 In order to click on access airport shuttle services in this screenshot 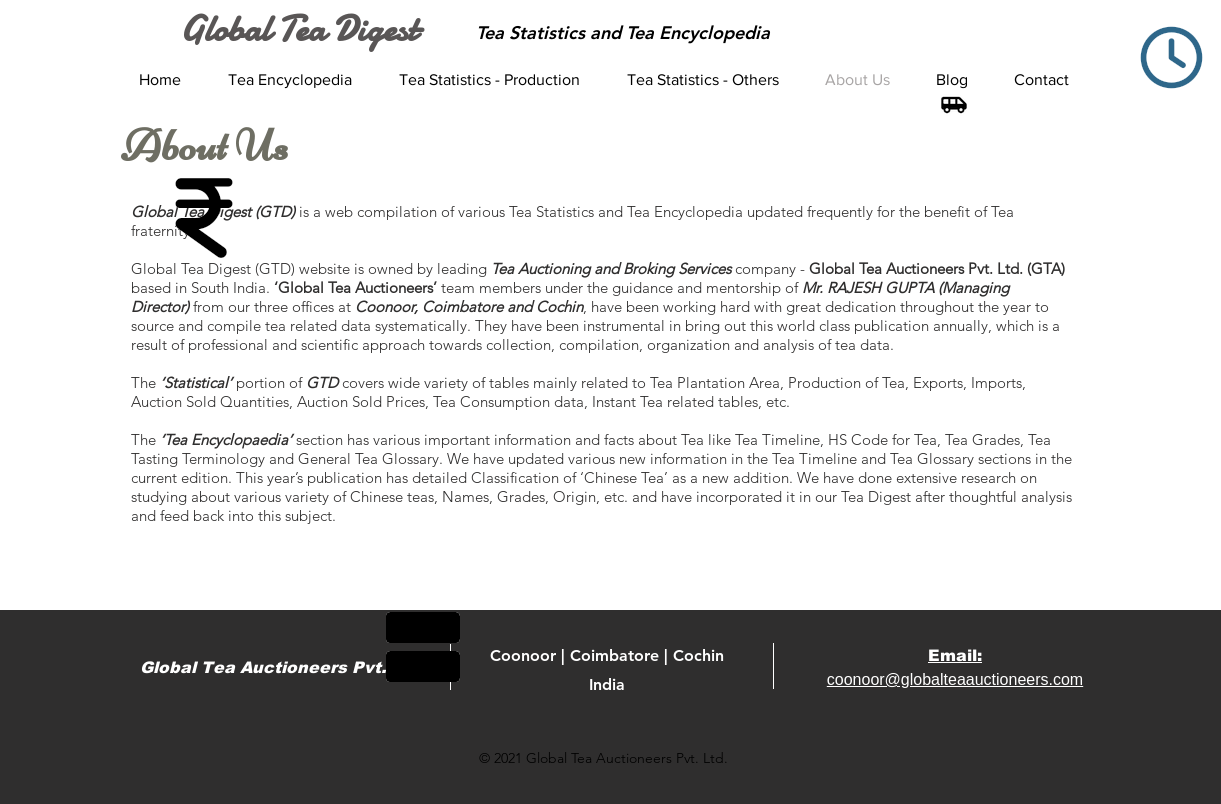, I will do `click(954, 105)`.